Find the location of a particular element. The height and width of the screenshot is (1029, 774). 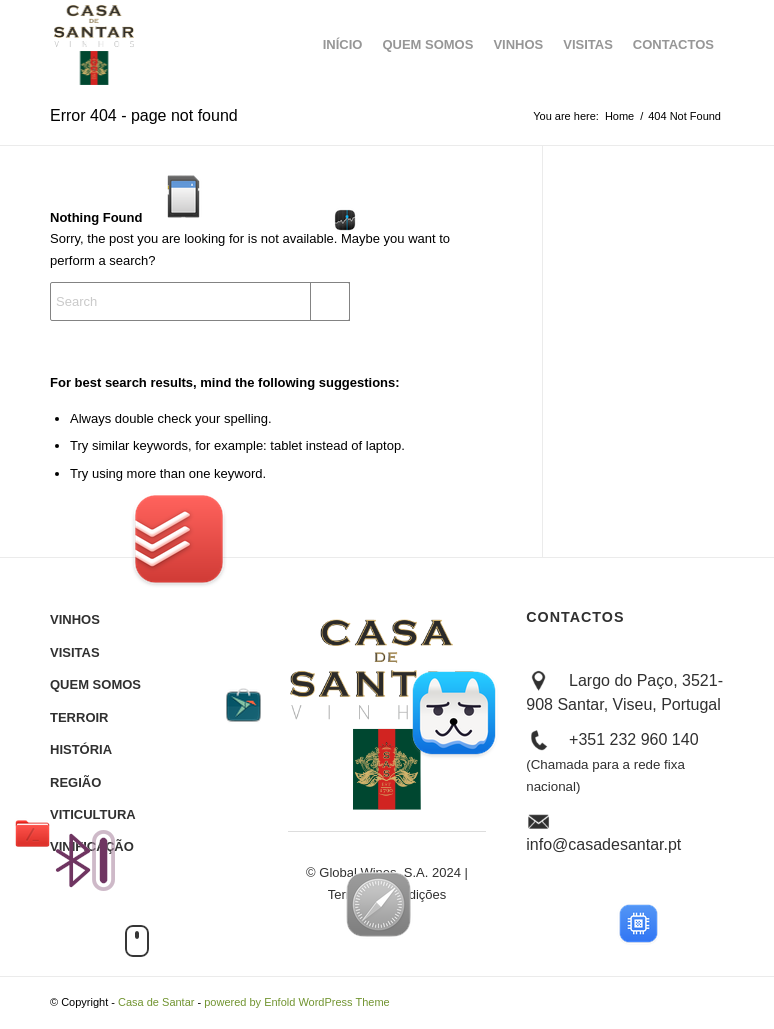

browse electronics or hardware apps is located at coordinates (638, 923).